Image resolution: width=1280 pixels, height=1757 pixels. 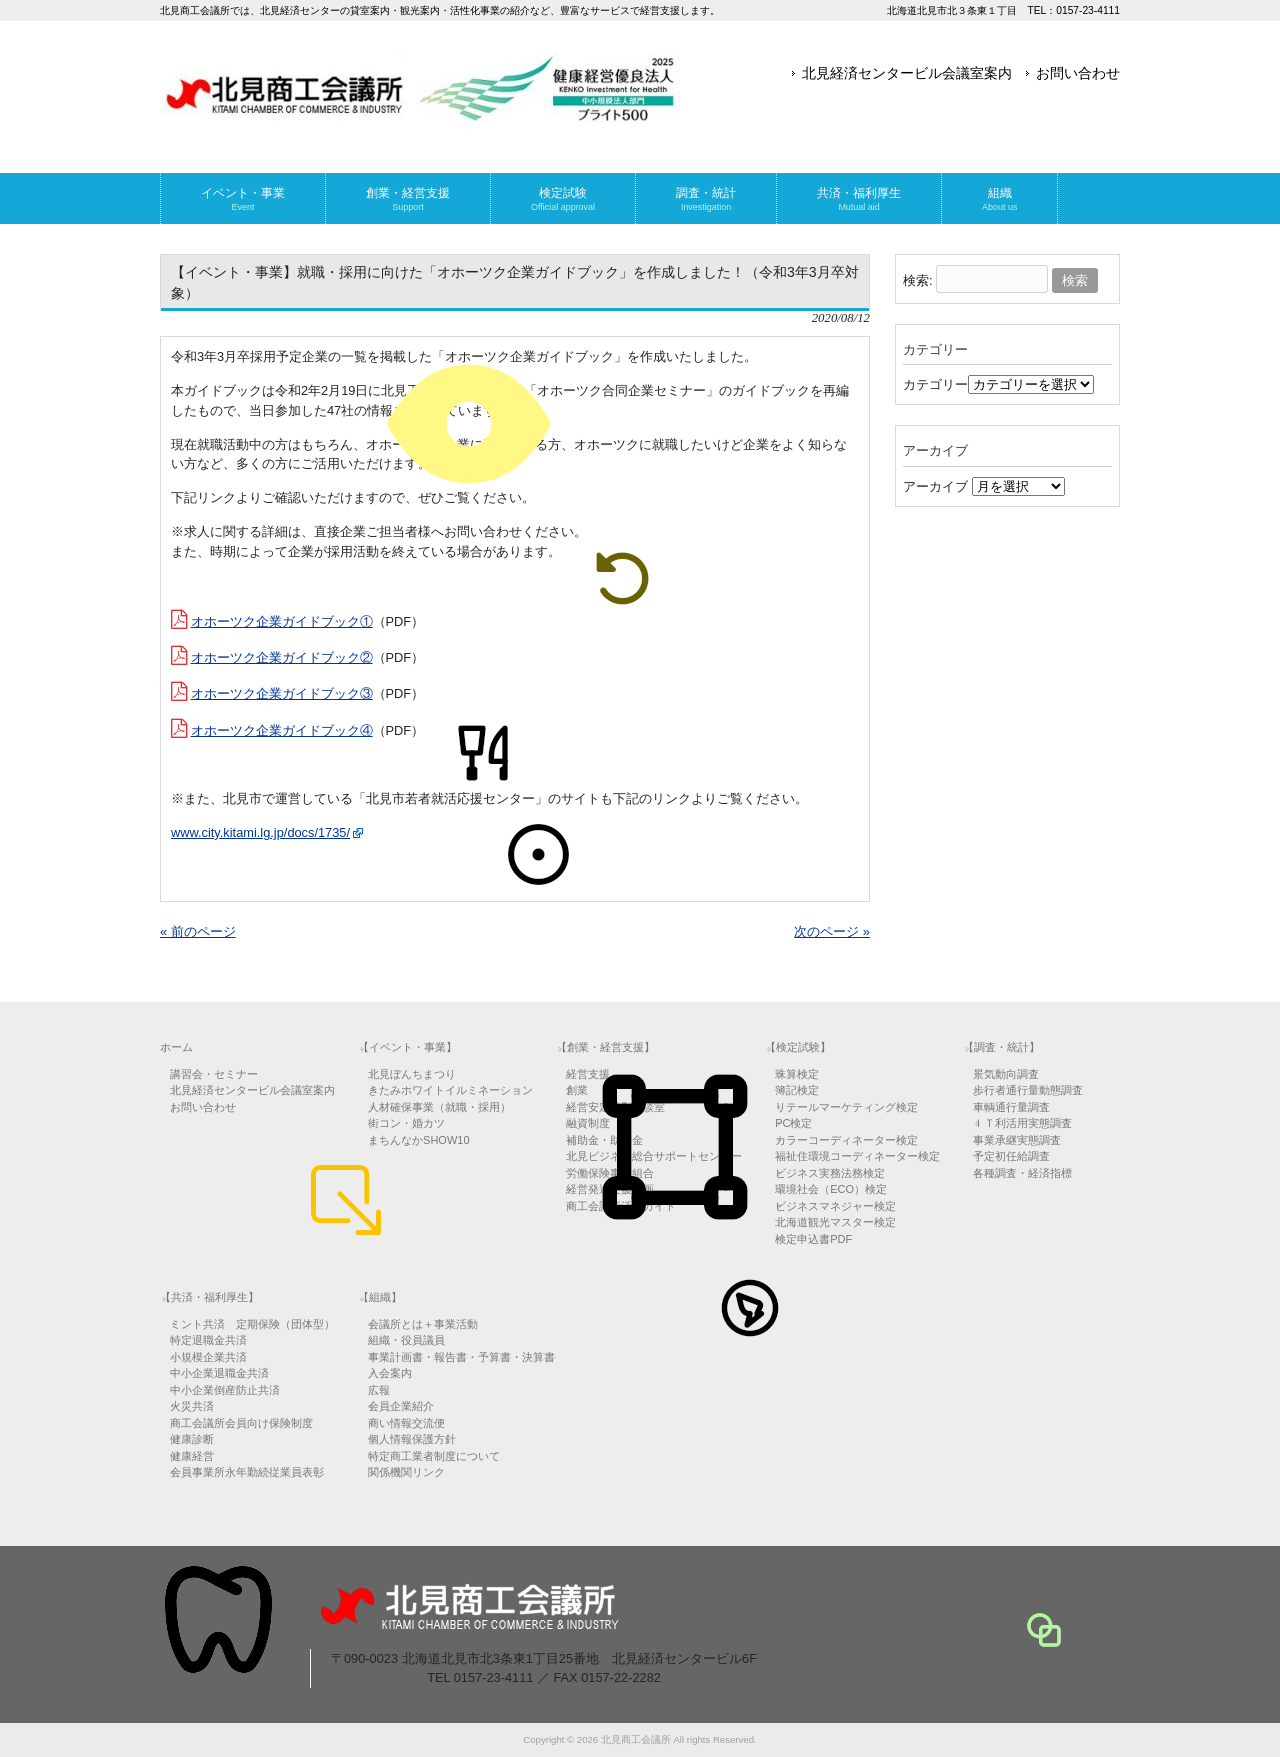 I want to click on select or mark an item as active, so click(x=538, y=854).